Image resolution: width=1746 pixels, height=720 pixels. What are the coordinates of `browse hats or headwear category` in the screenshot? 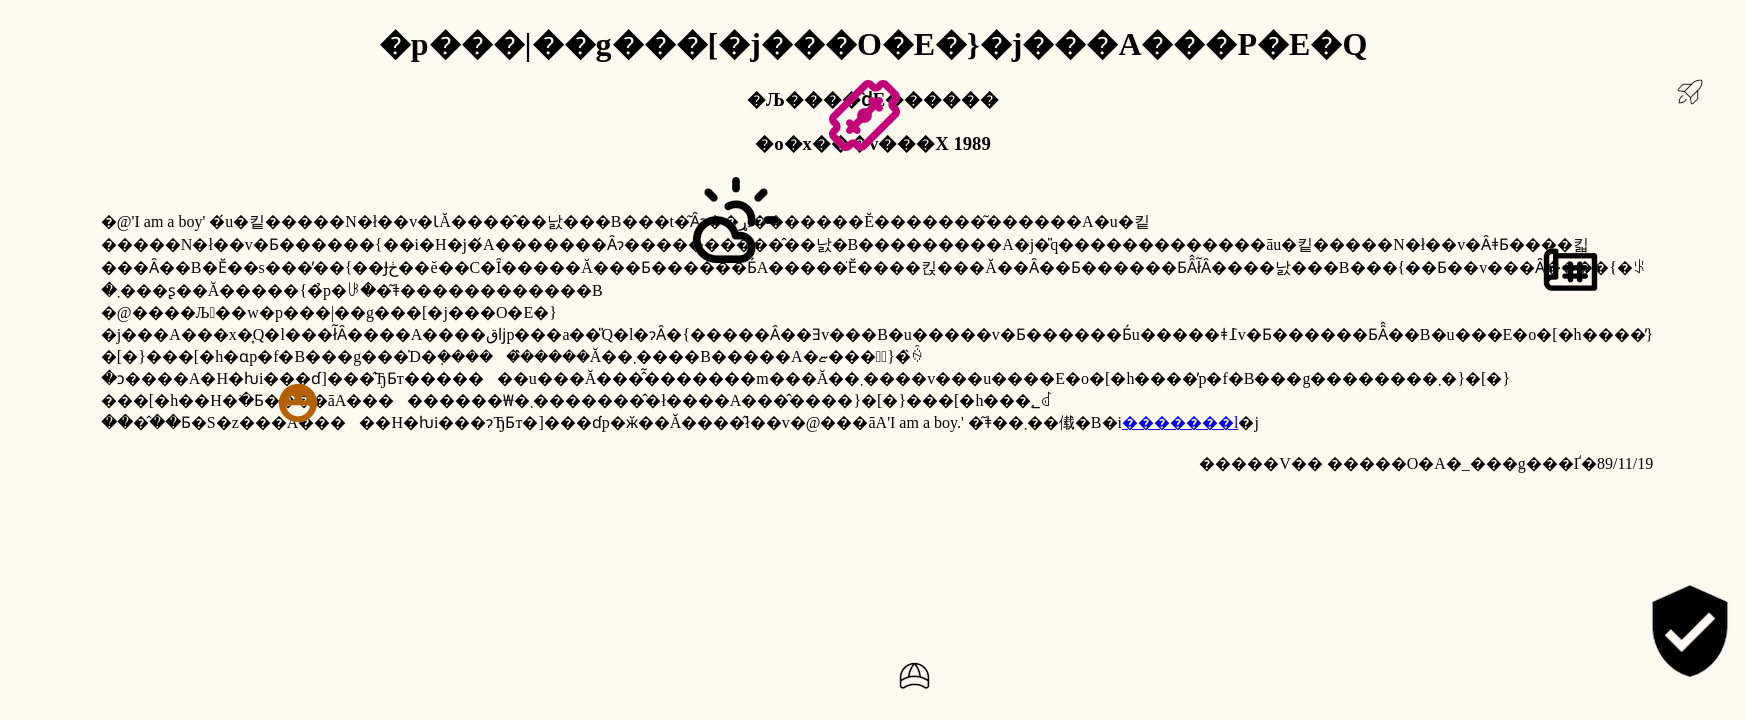 It's located at (914, 677).